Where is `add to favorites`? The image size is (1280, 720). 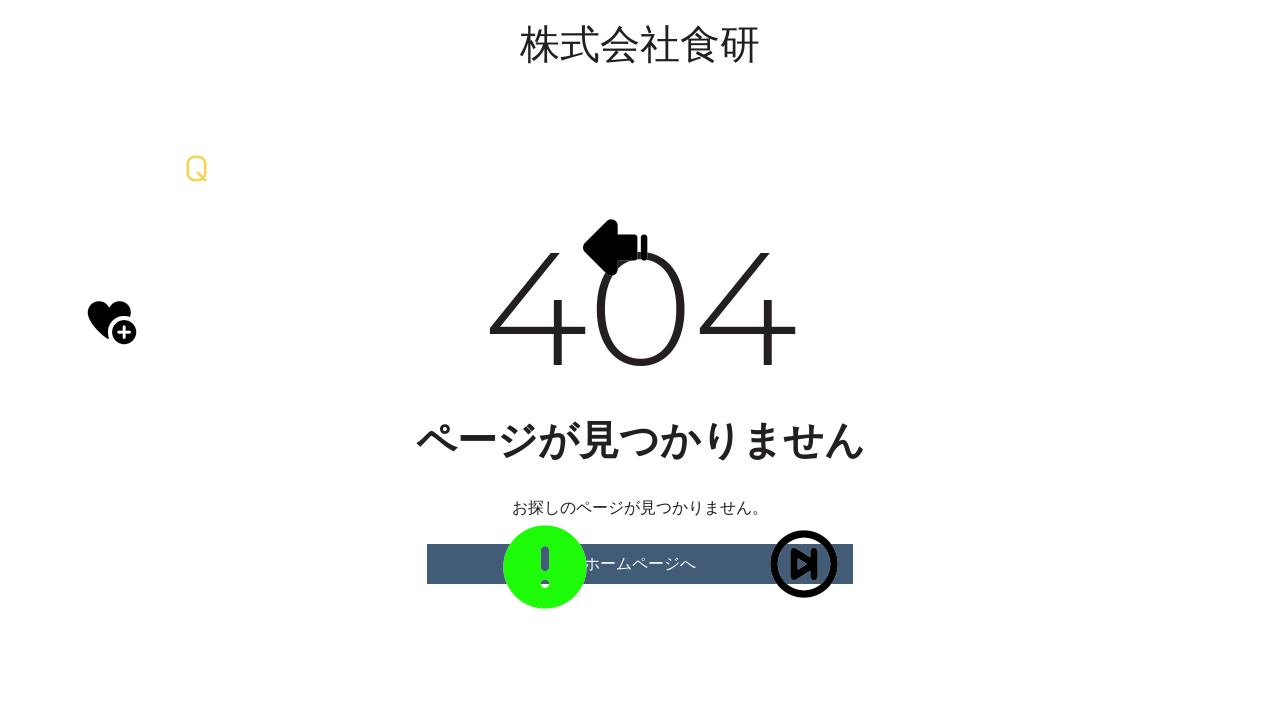 add to favorites is located at coordinates (112, 320).